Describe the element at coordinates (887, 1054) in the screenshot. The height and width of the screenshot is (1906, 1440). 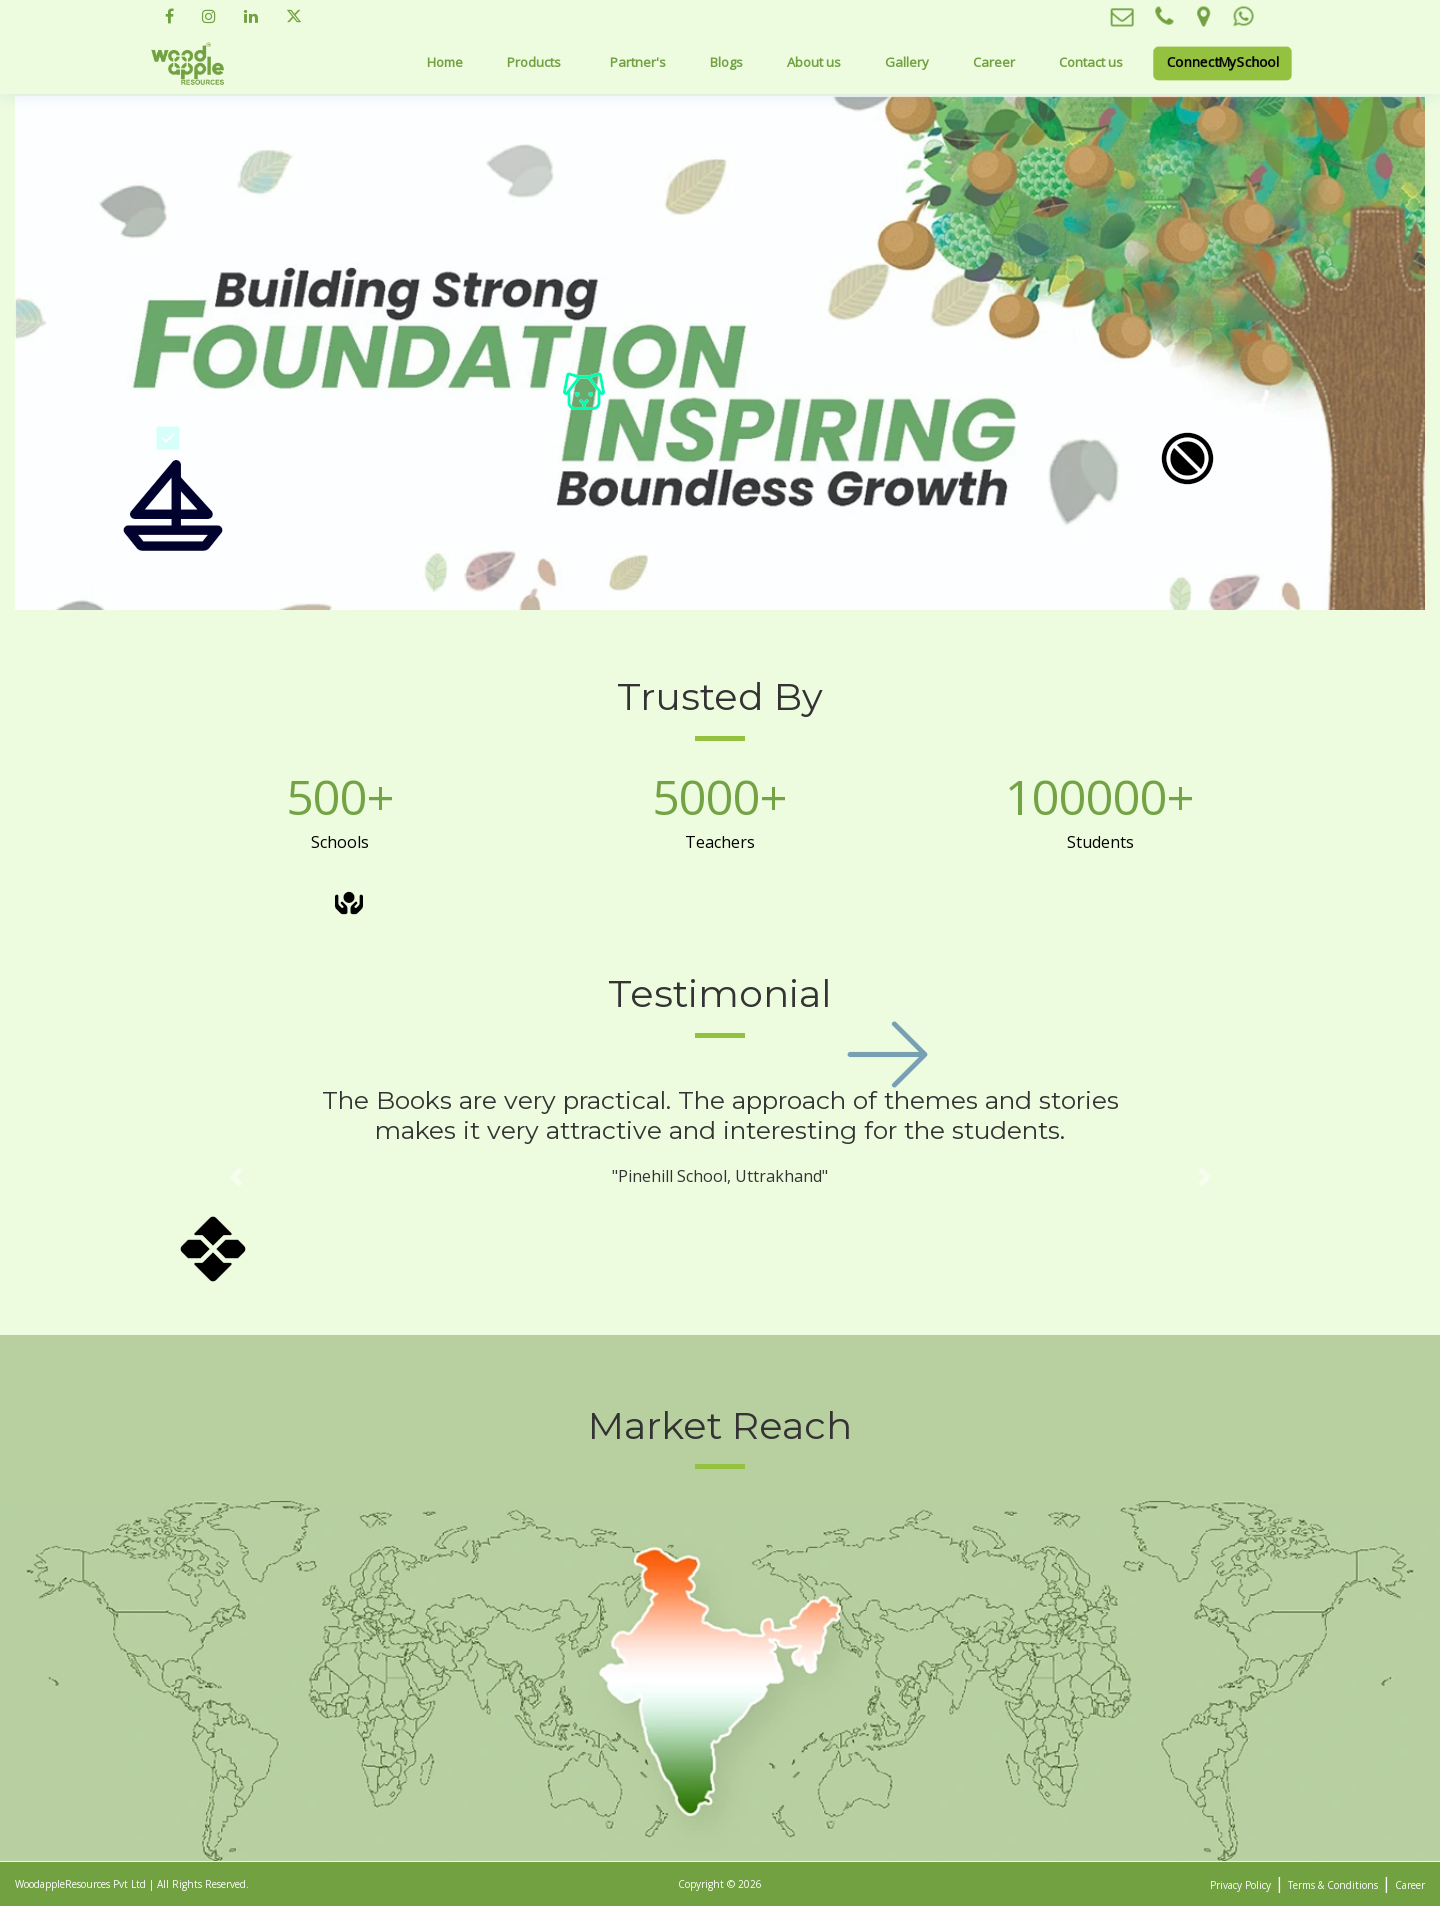
I see `navigate to the next item or screen` at that location.